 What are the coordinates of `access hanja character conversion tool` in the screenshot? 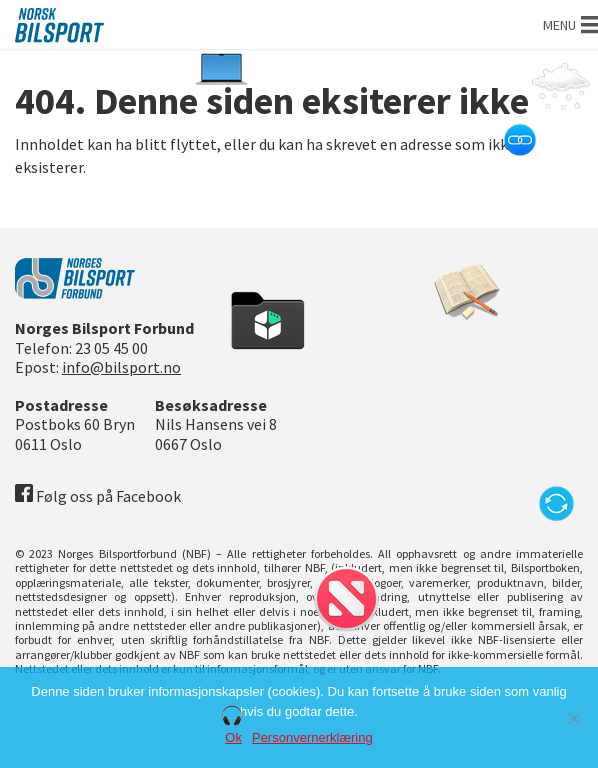 It's located at (467, 290).